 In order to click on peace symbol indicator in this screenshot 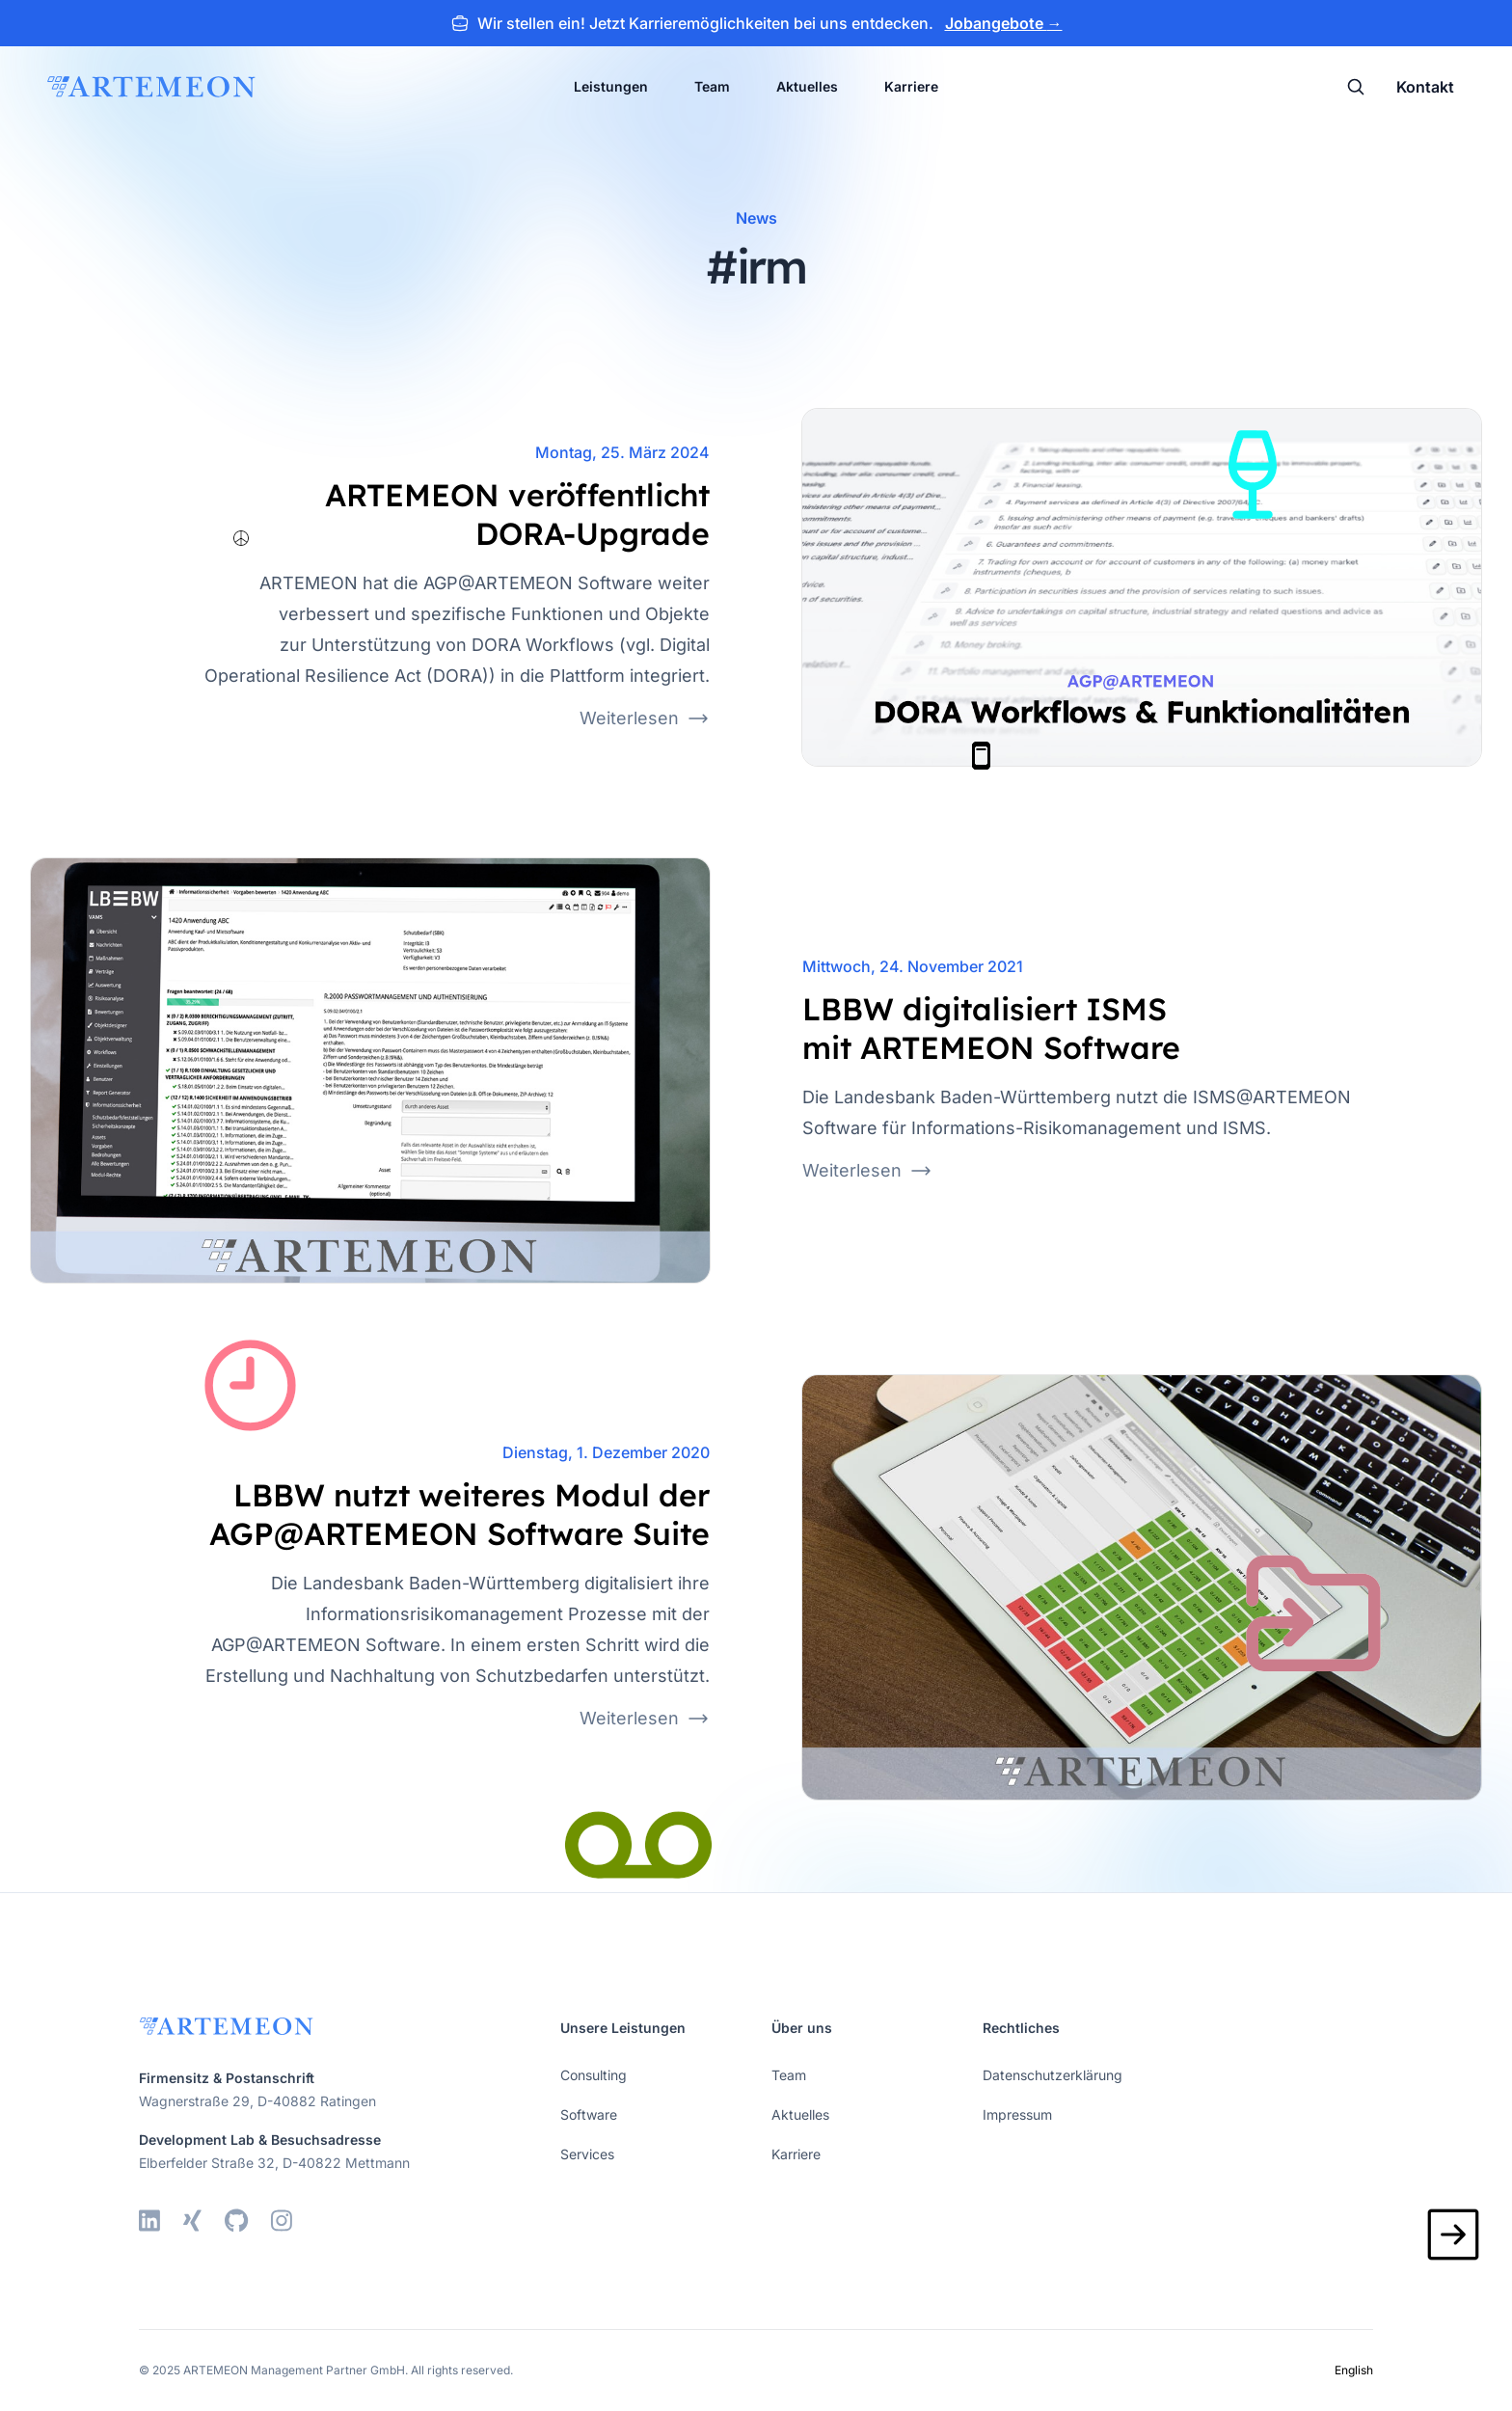, I will do `click(241, 538)`.